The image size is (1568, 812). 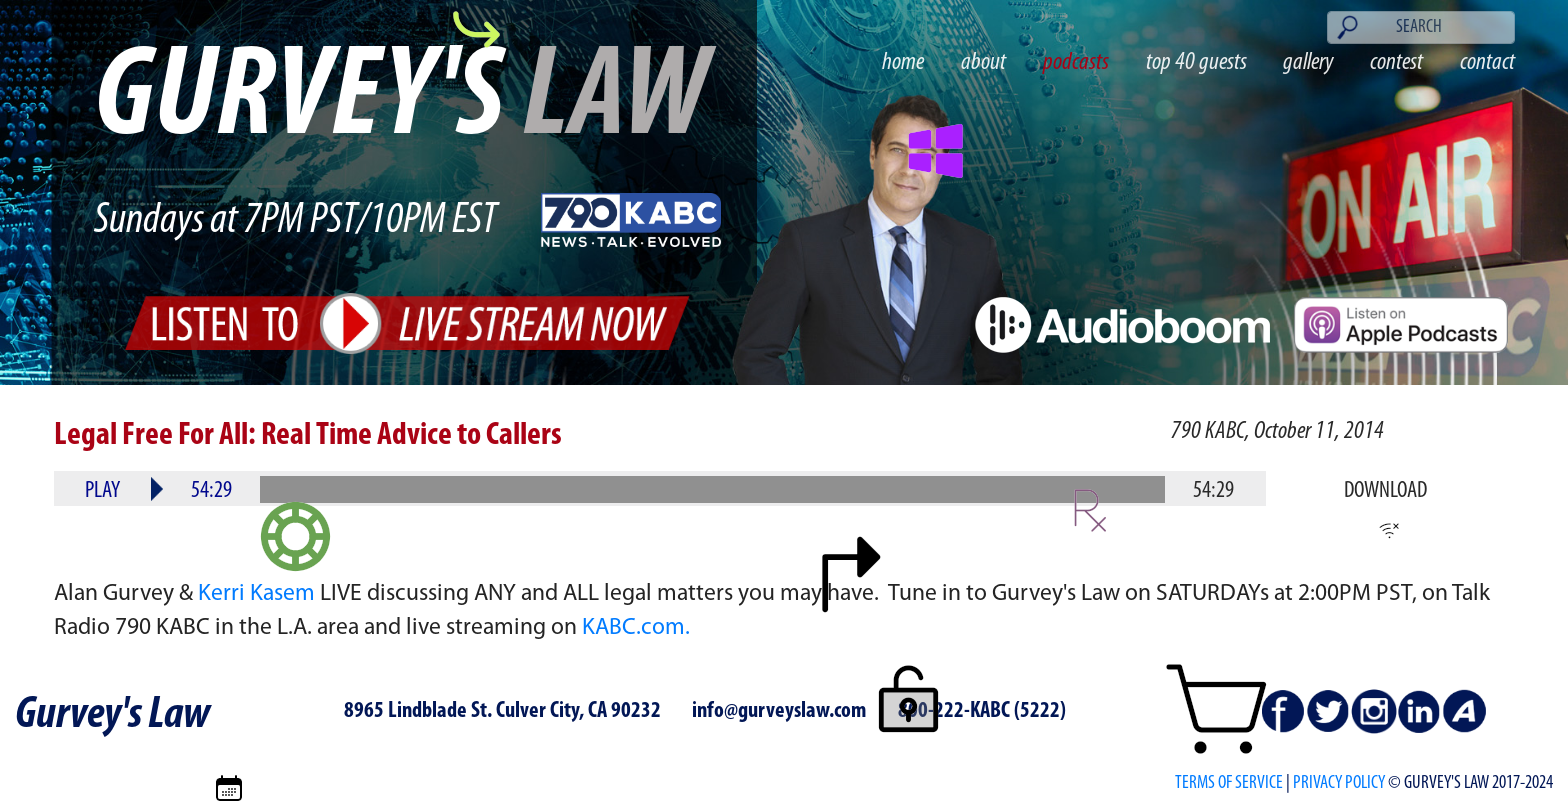 What do you see at coordinates (1218, 709) in the screenshot?
I see `view your shopping cart` at bounding box center [1218, 709].